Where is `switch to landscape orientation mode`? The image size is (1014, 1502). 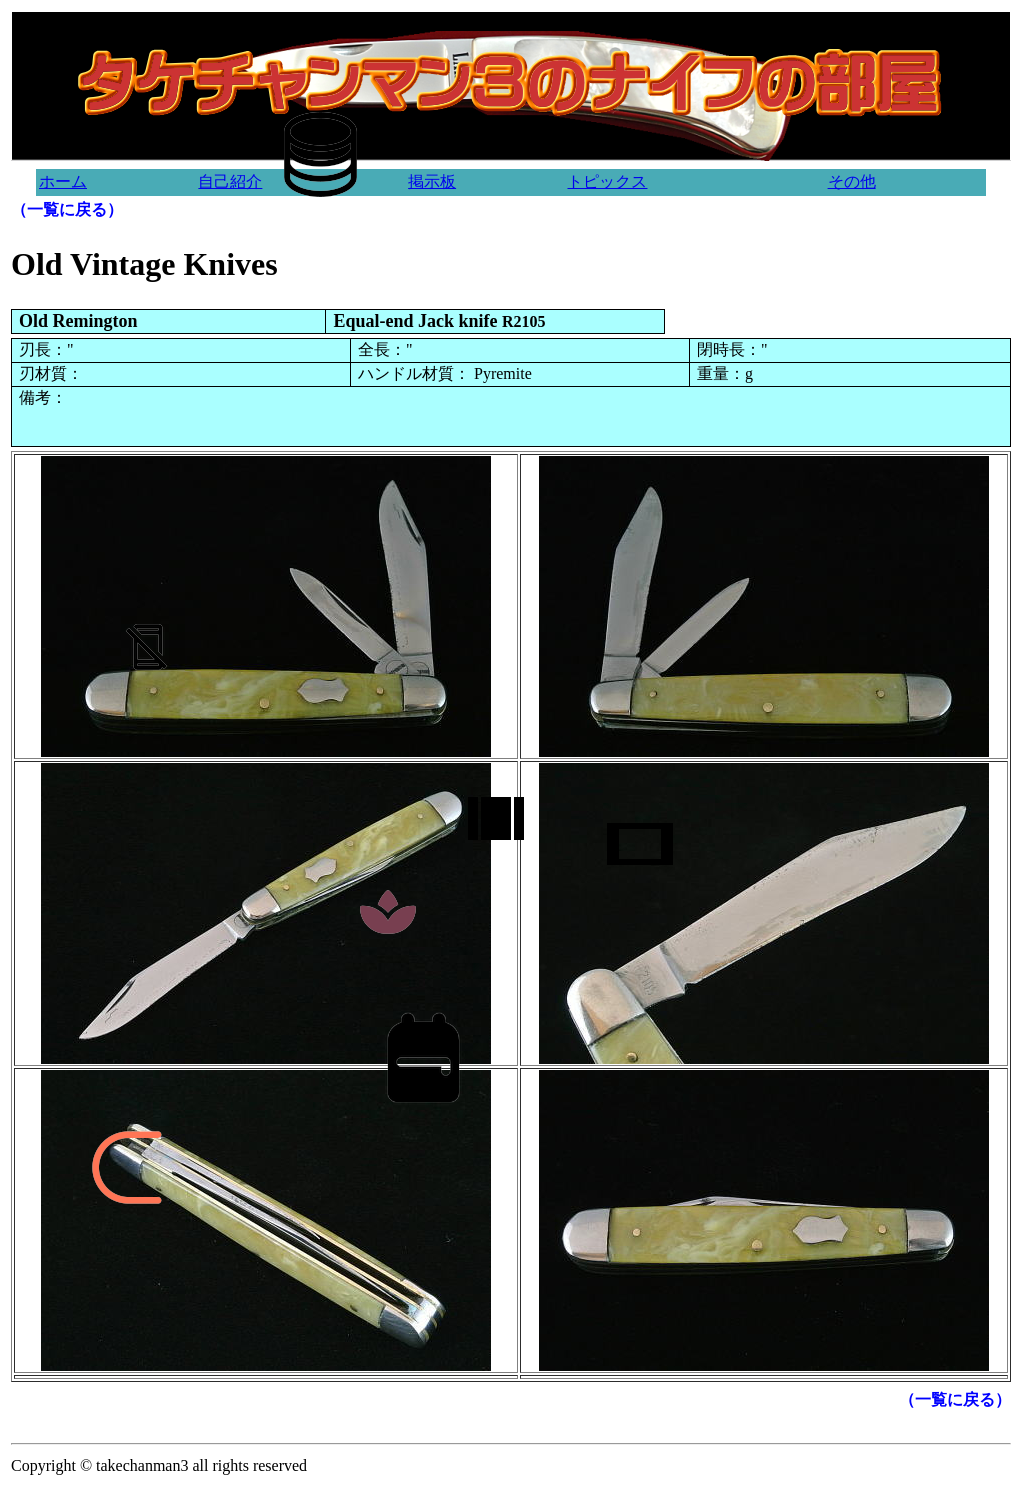 switch to landscape orientation mode is located at coordinates (640, 844).